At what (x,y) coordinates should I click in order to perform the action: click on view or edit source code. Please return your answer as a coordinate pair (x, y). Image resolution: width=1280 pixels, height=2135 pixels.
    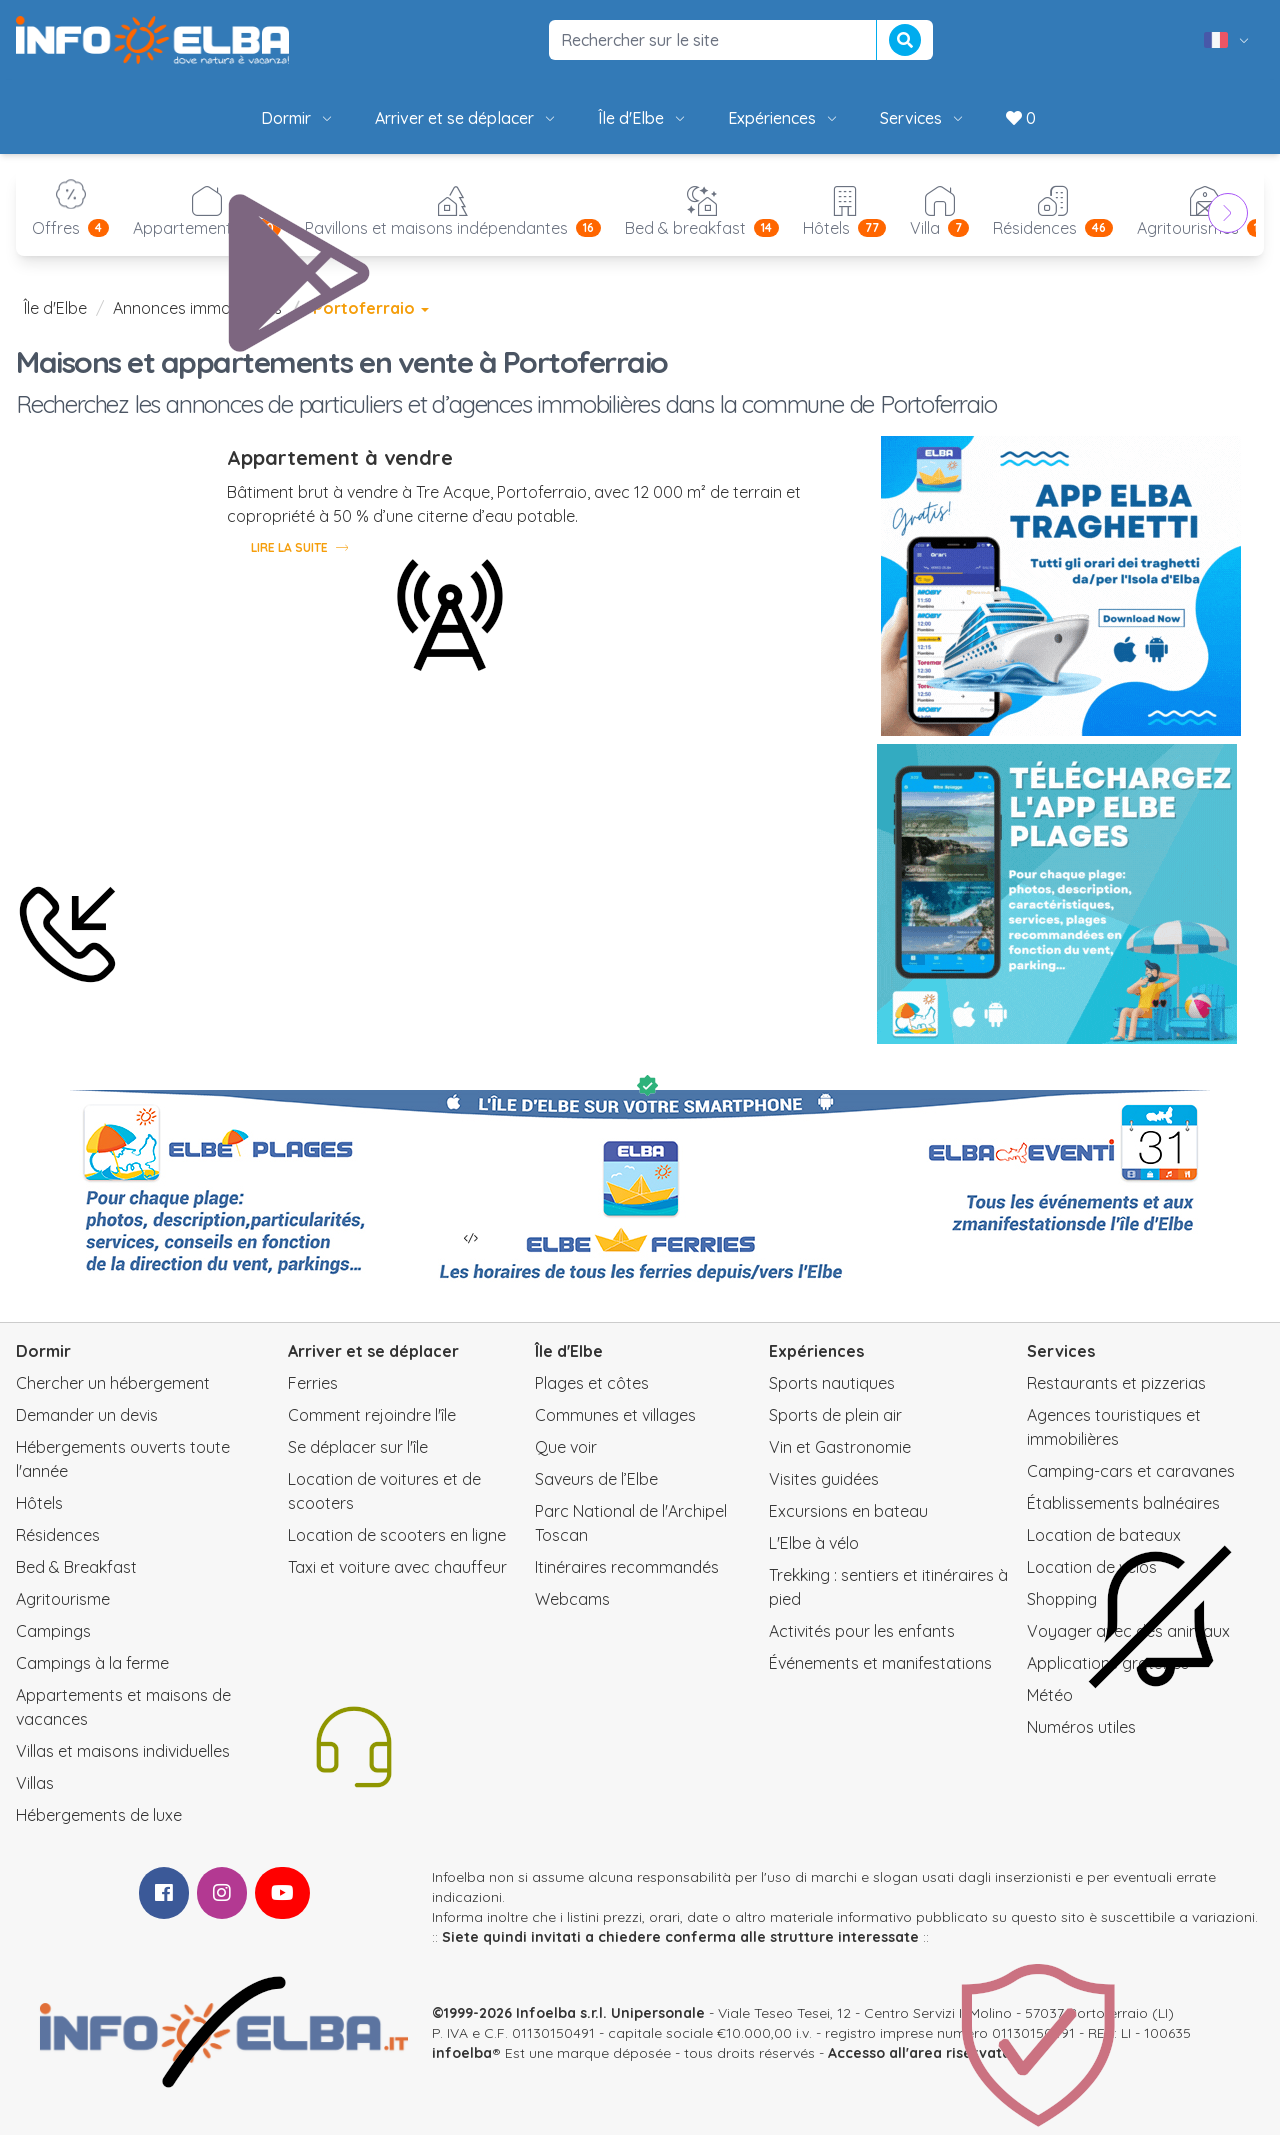
    Looking at the image, I should click on (471, 1238).